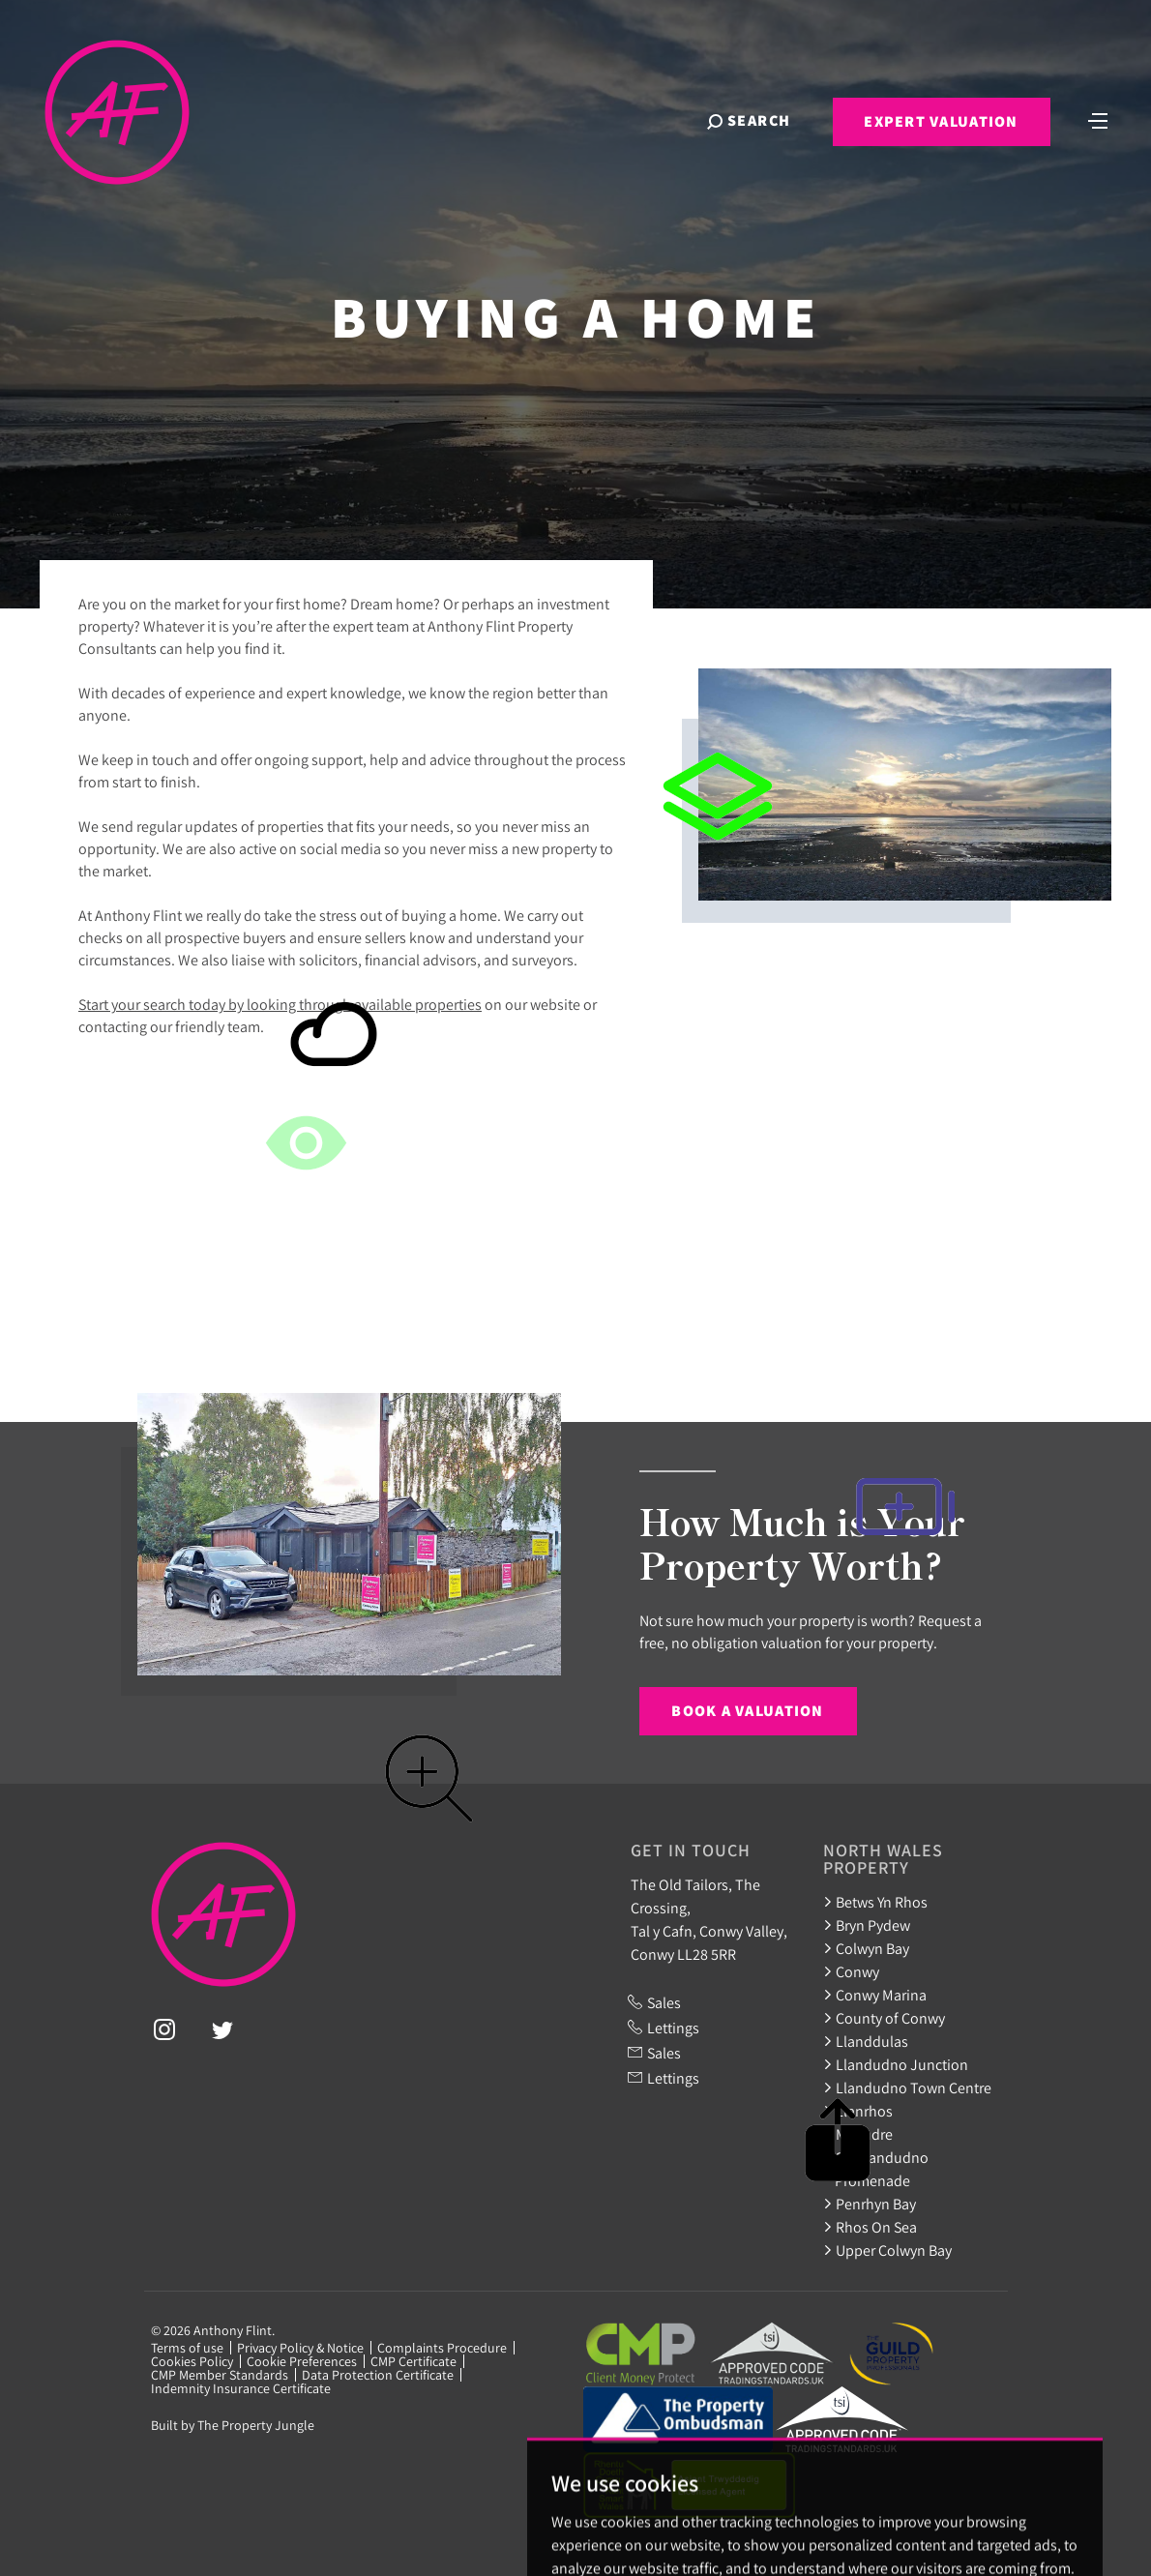 This screenshot has width=1151, height=2576. What do you see at coordinates (718, 798) in the screenshot?
I see `view layers or stacked content` at bounding box center [718, 798].